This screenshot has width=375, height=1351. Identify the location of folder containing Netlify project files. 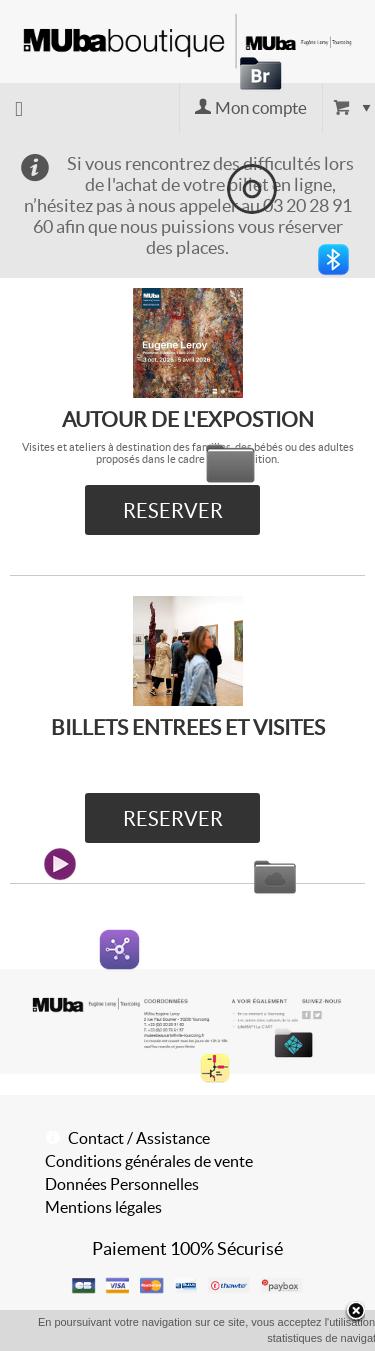
(293, 1043).